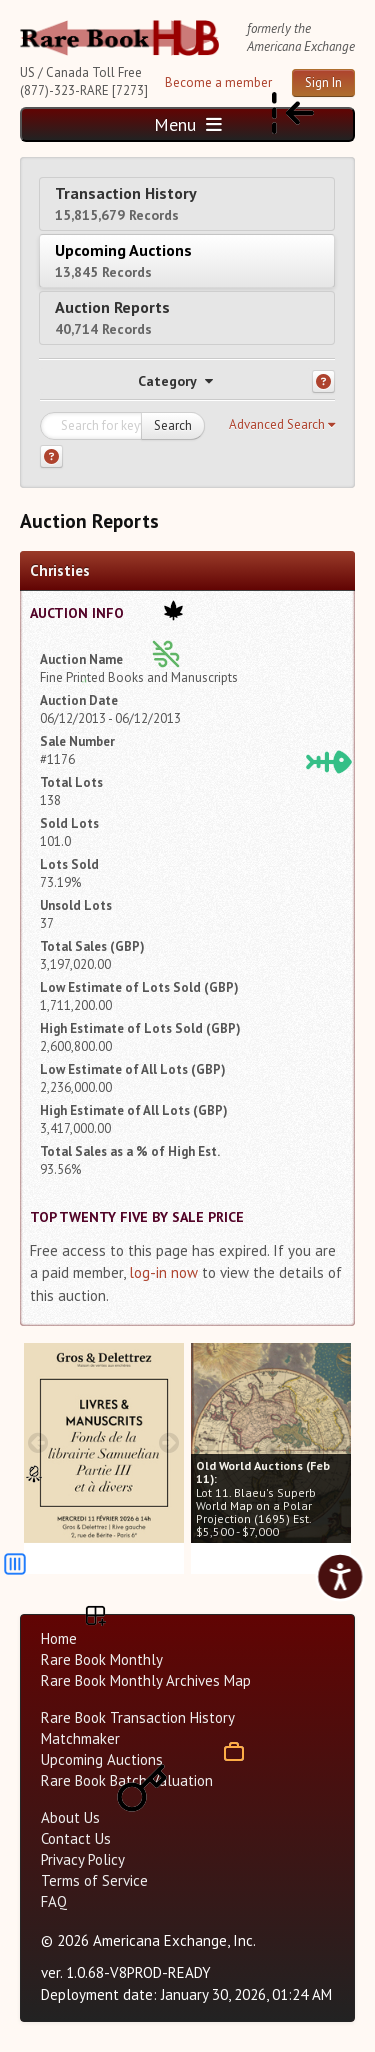 The height and width of the screenshot is (2052, 375). I want to click on indicates cannabis-related products or content, so click(173, 610).